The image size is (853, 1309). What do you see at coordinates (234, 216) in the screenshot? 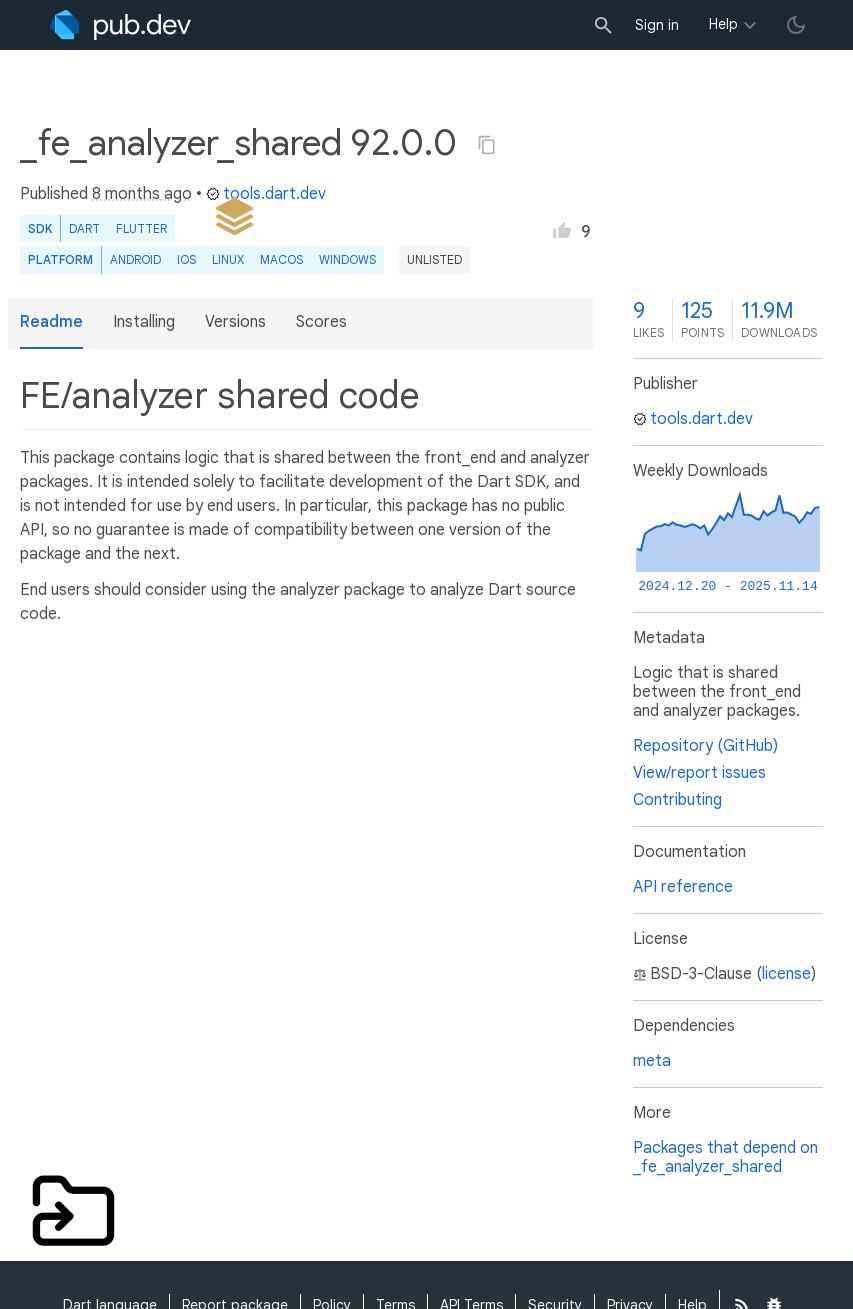
I see `view layers or stacked content` at bounding box center [234, 216].